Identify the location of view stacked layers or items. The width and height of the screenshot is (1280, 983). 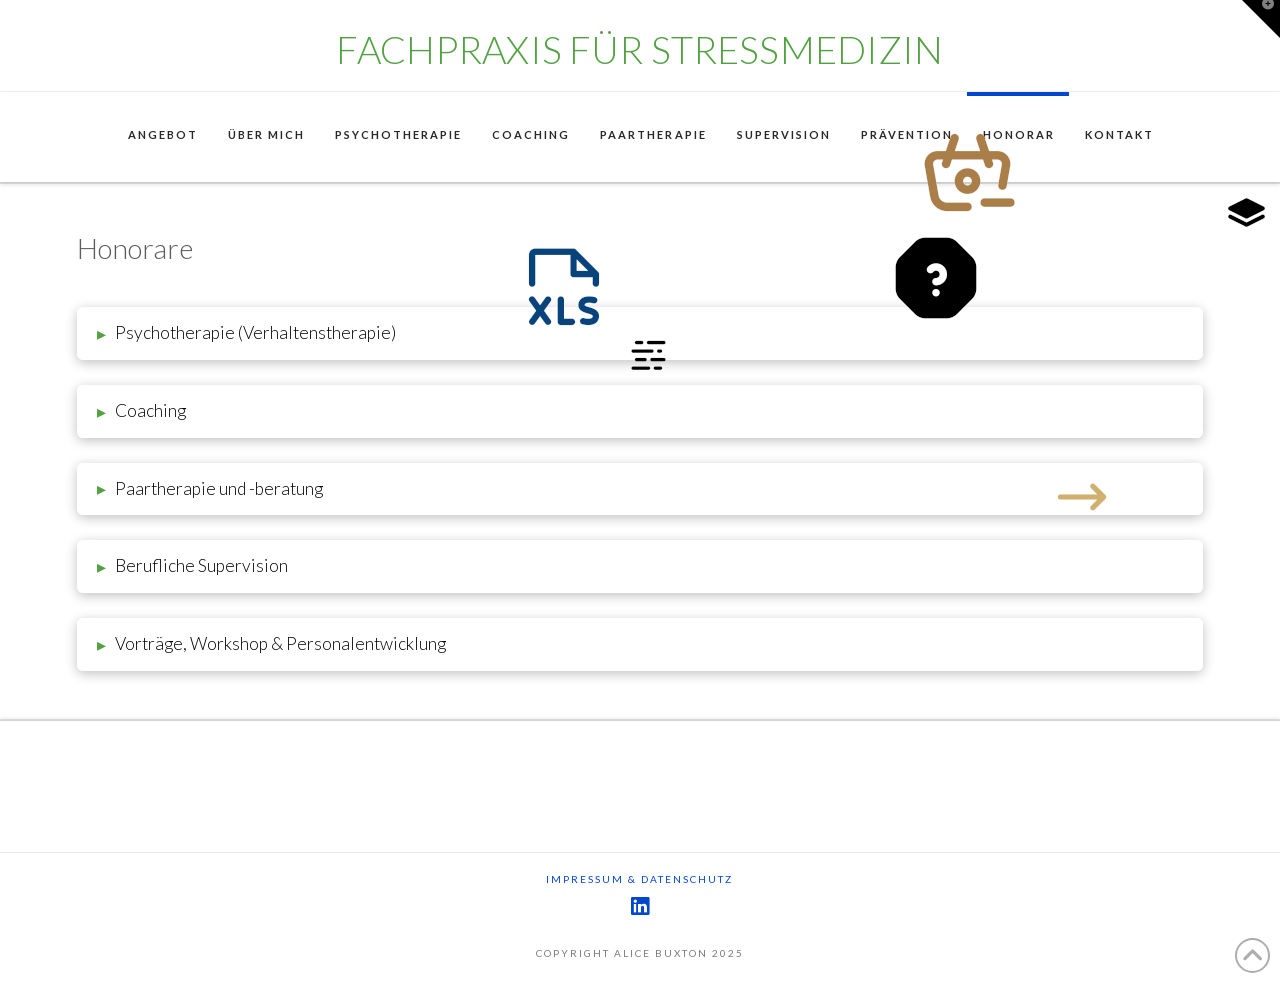
(1246, 212).